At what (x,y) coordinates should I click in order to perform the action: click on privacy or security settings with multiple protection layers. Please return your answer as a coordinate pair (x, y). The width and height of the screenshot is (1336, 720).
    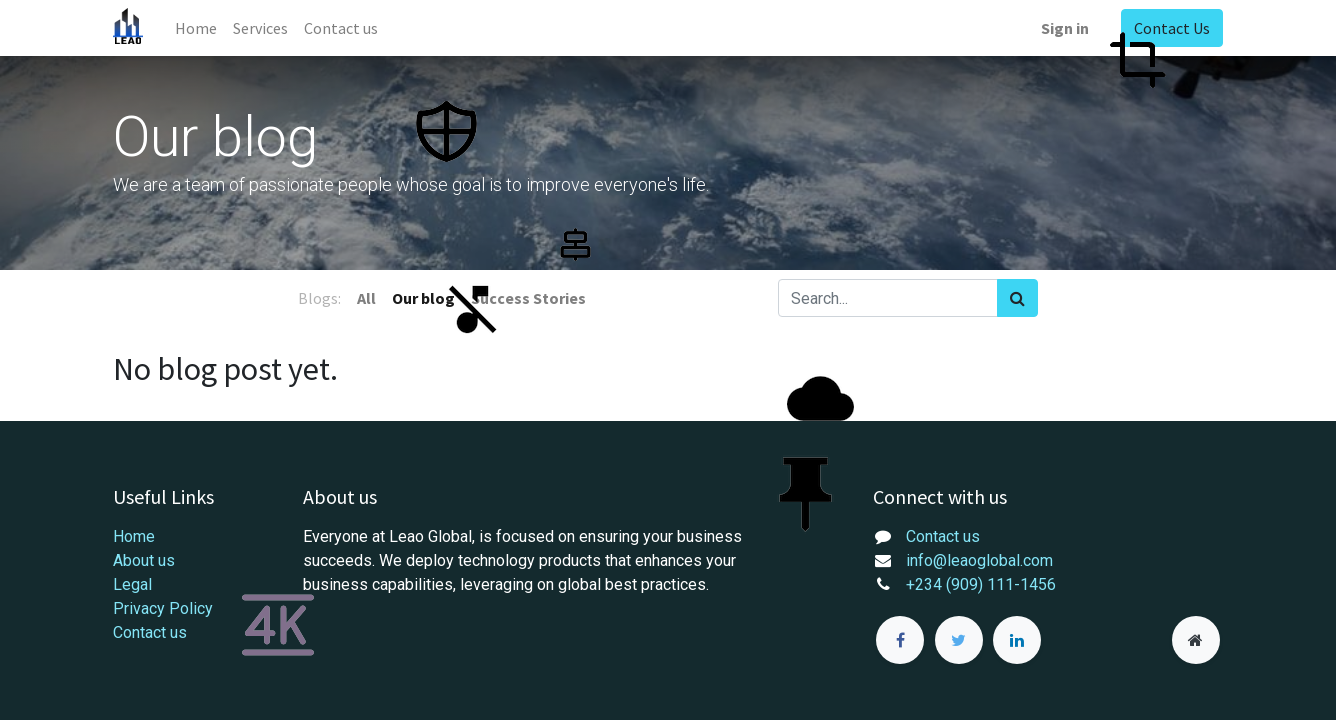
    Looking at the image, I should click on (446, 131).